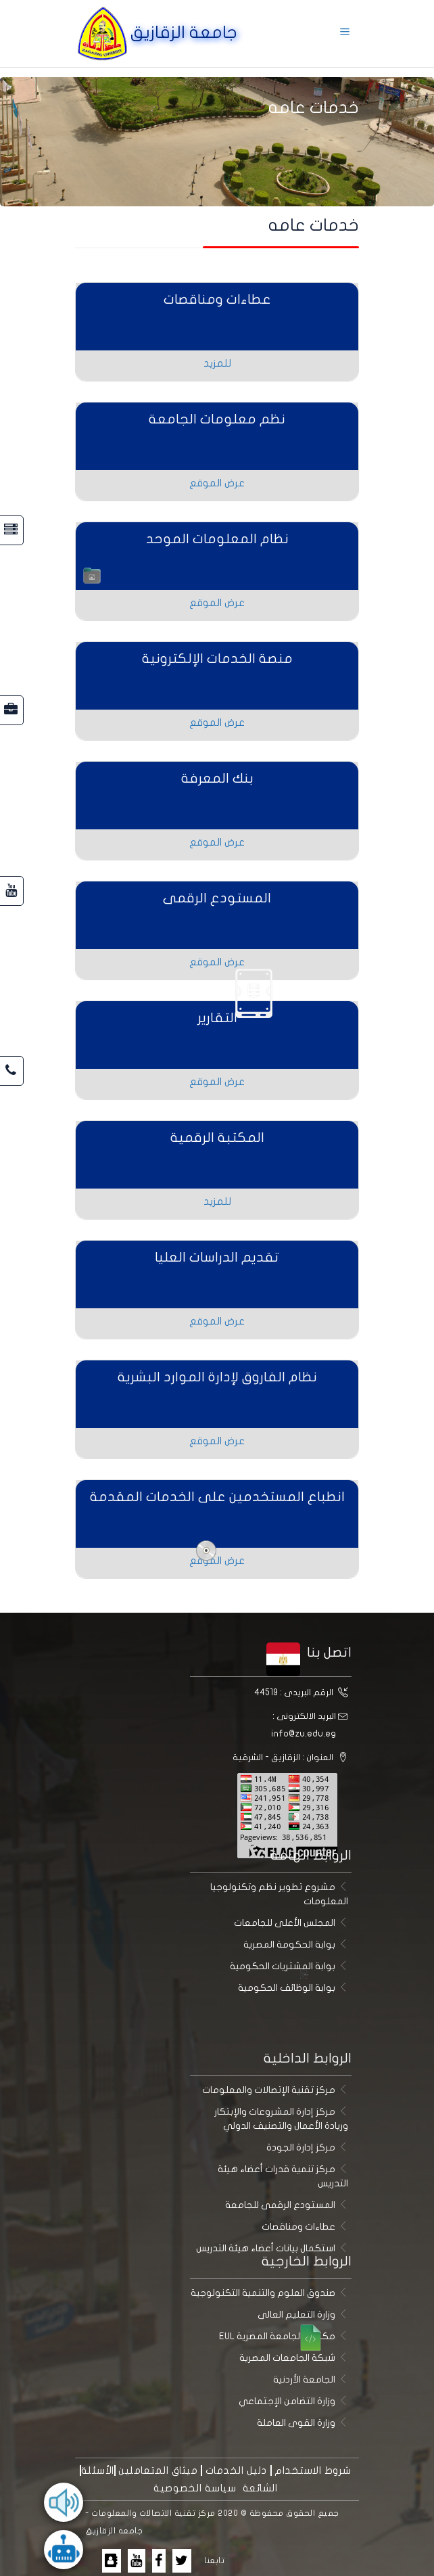 Image resolution: width=434 pixels, height=2576 pixels. What do you see at coordinates (254, 993) in the screenshot?
I see `indicates storage quota or disk space limit` at bounding box center [254, 993].